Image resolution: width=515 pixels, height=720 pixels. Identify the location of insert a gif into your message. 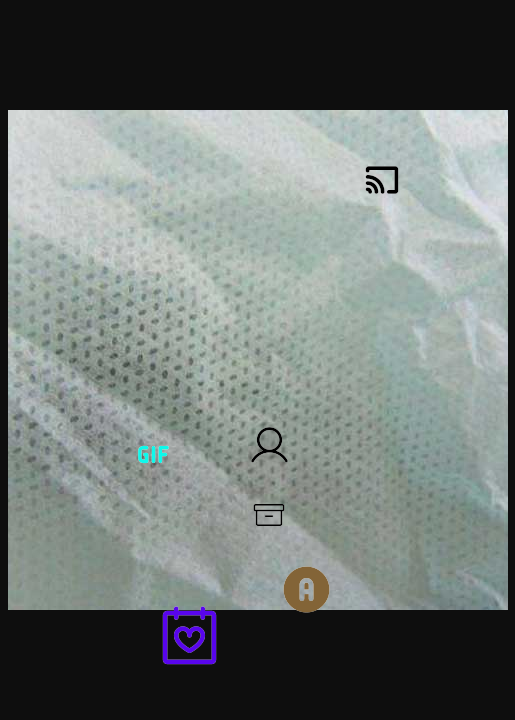
(153, 454).